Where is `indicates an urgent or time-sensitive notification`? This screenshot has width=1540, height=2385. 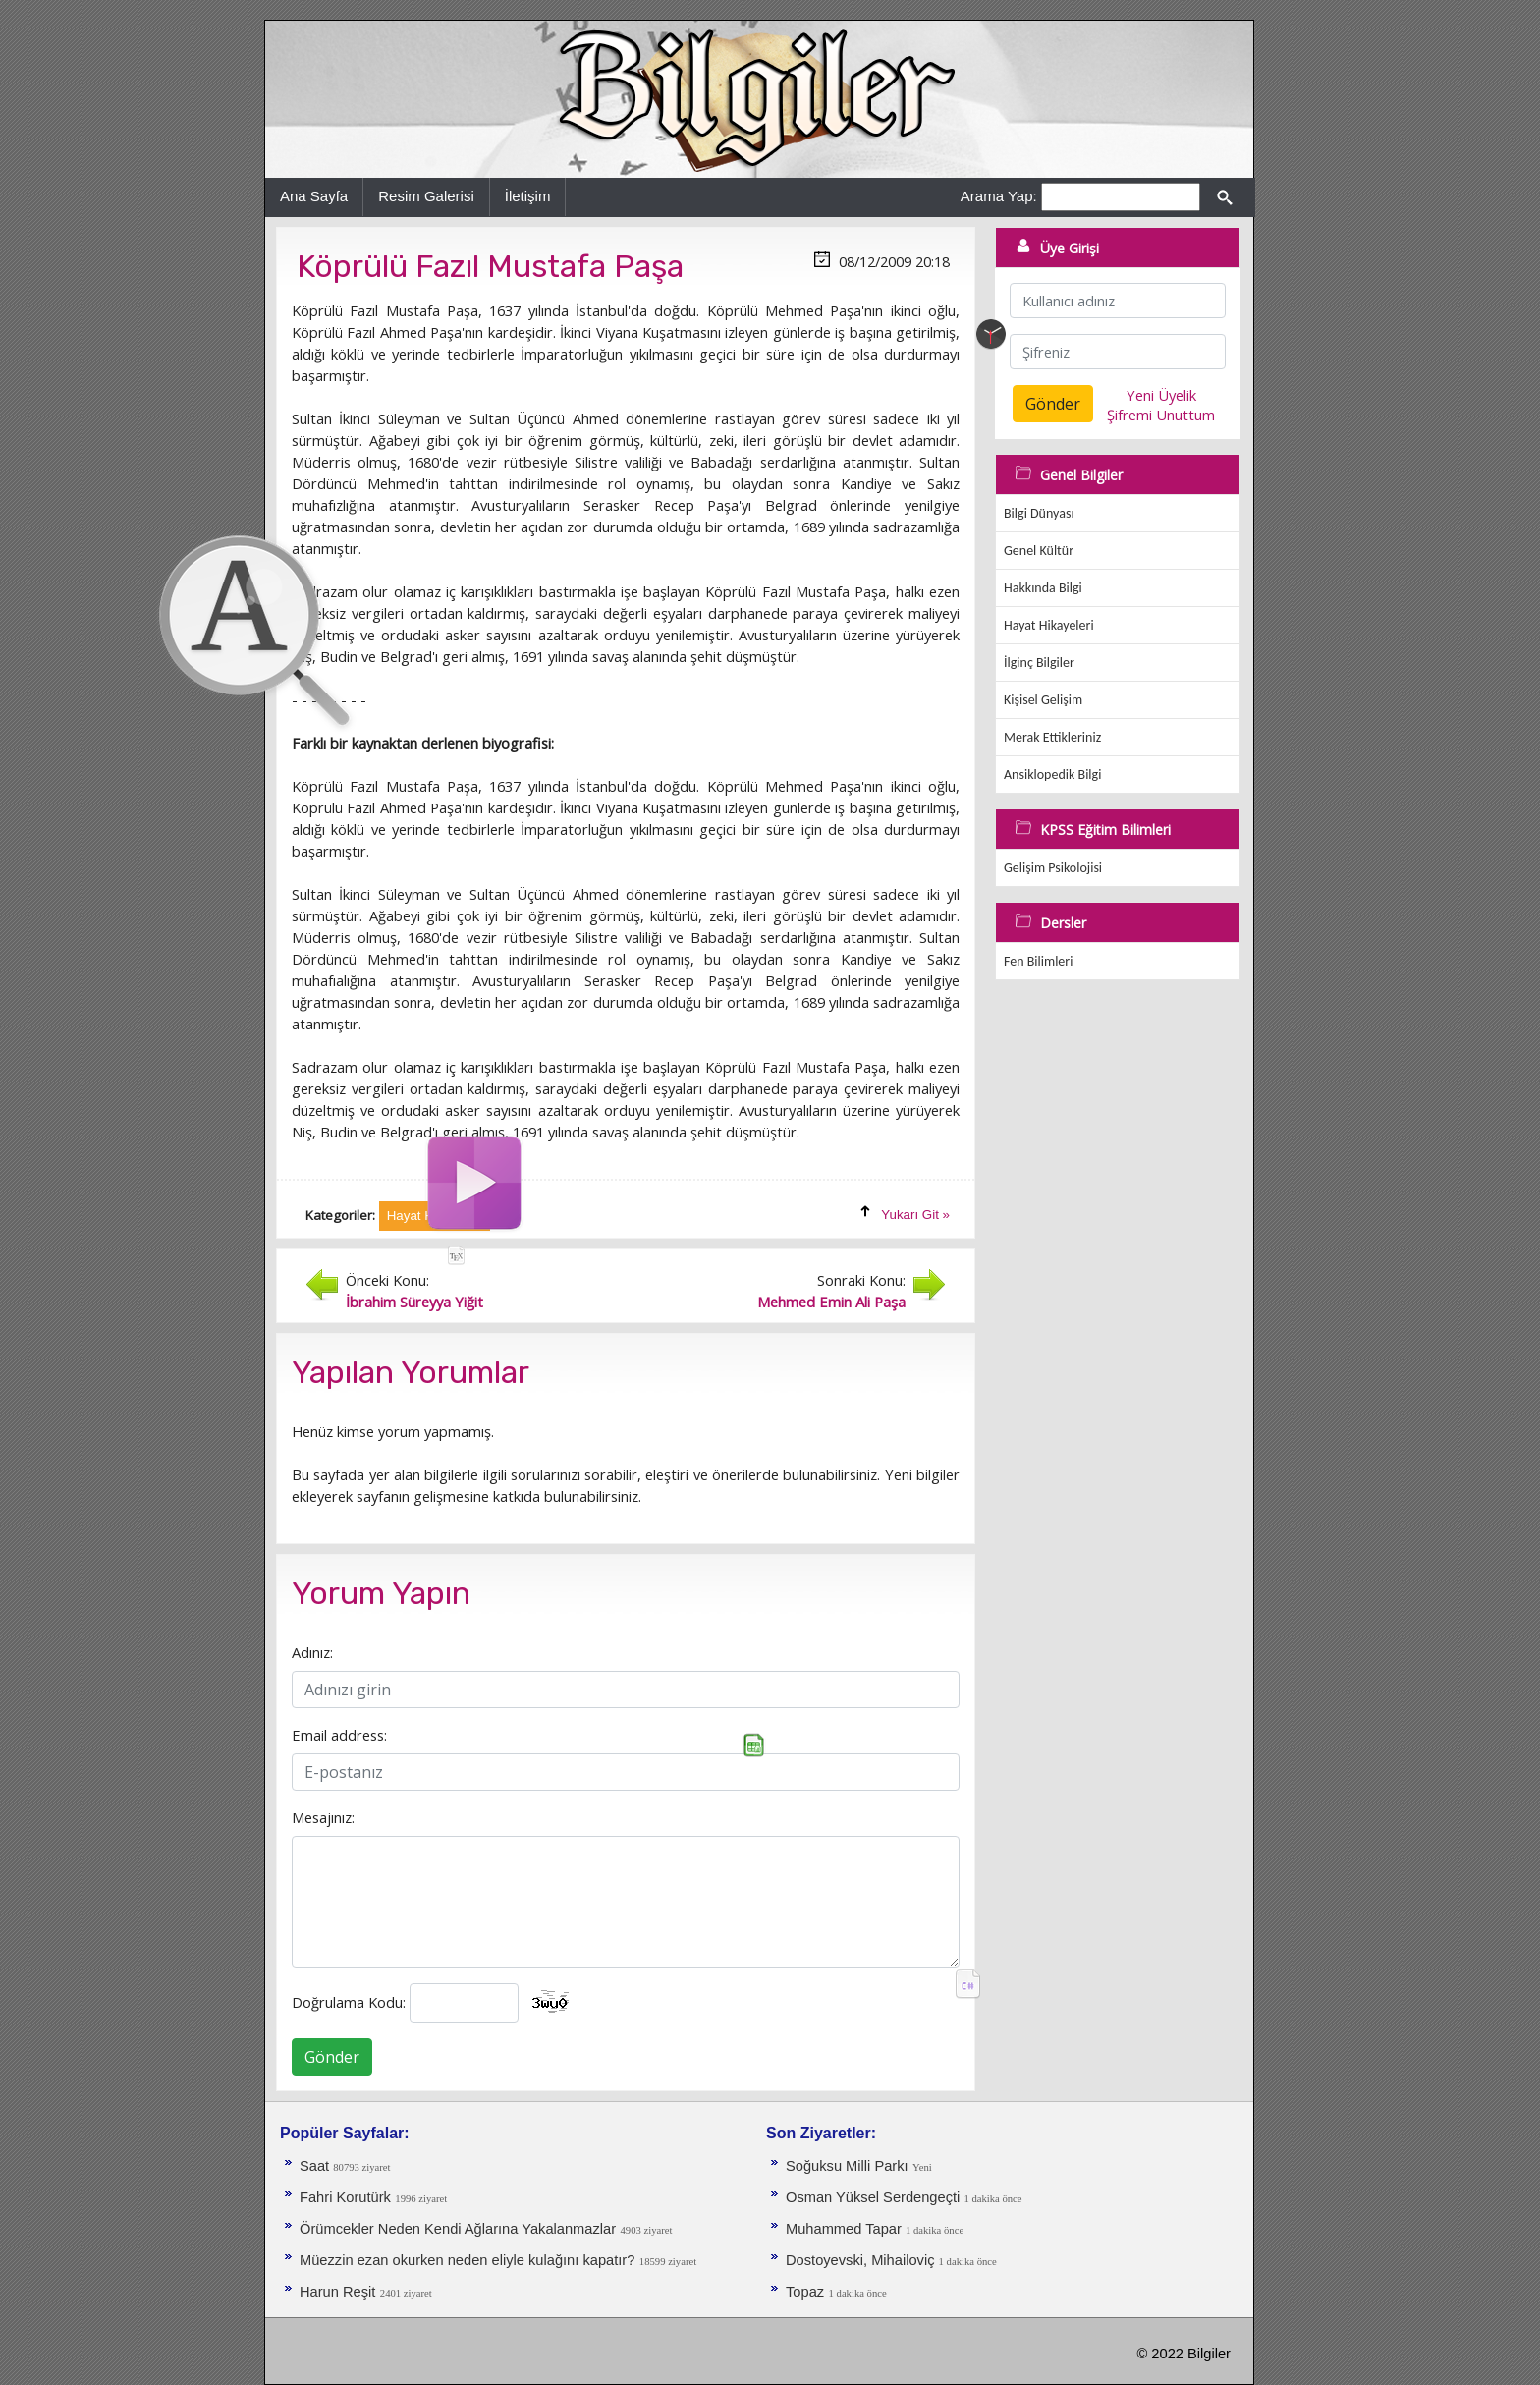
indicates an urgent or time-sensitive notification is located at coordinates (991, 334).